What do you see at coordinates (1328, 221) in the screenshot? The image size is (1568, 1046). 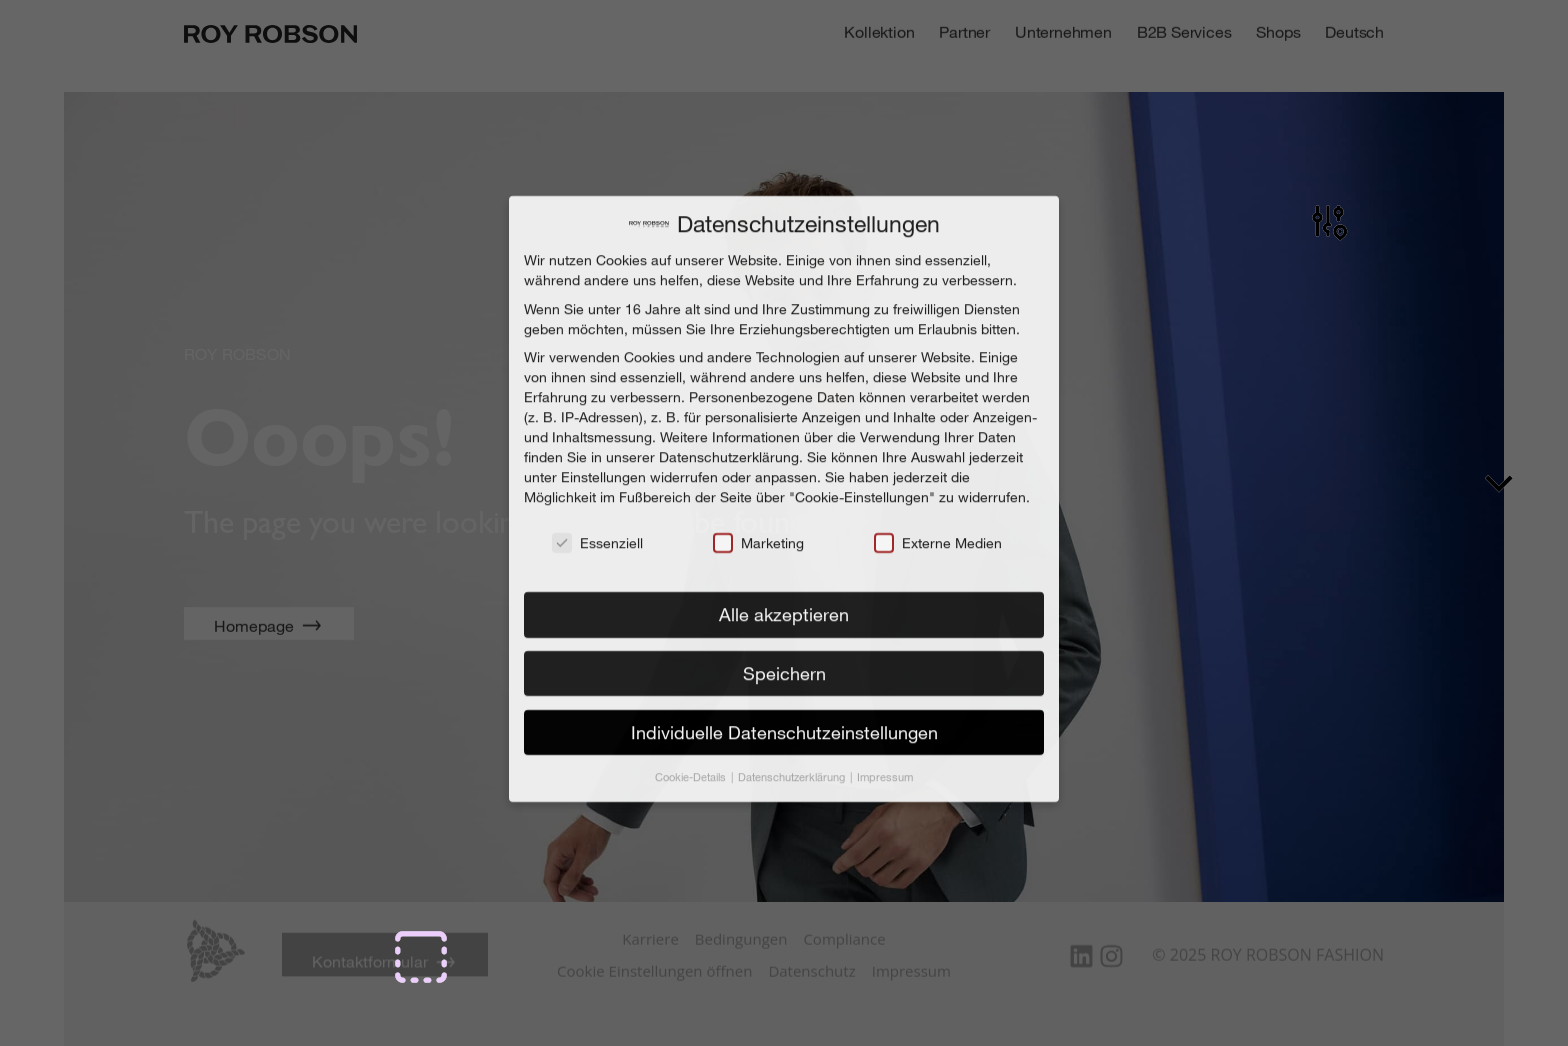 I see `pin or save current filter settings` at bounding box center [1328, 221].